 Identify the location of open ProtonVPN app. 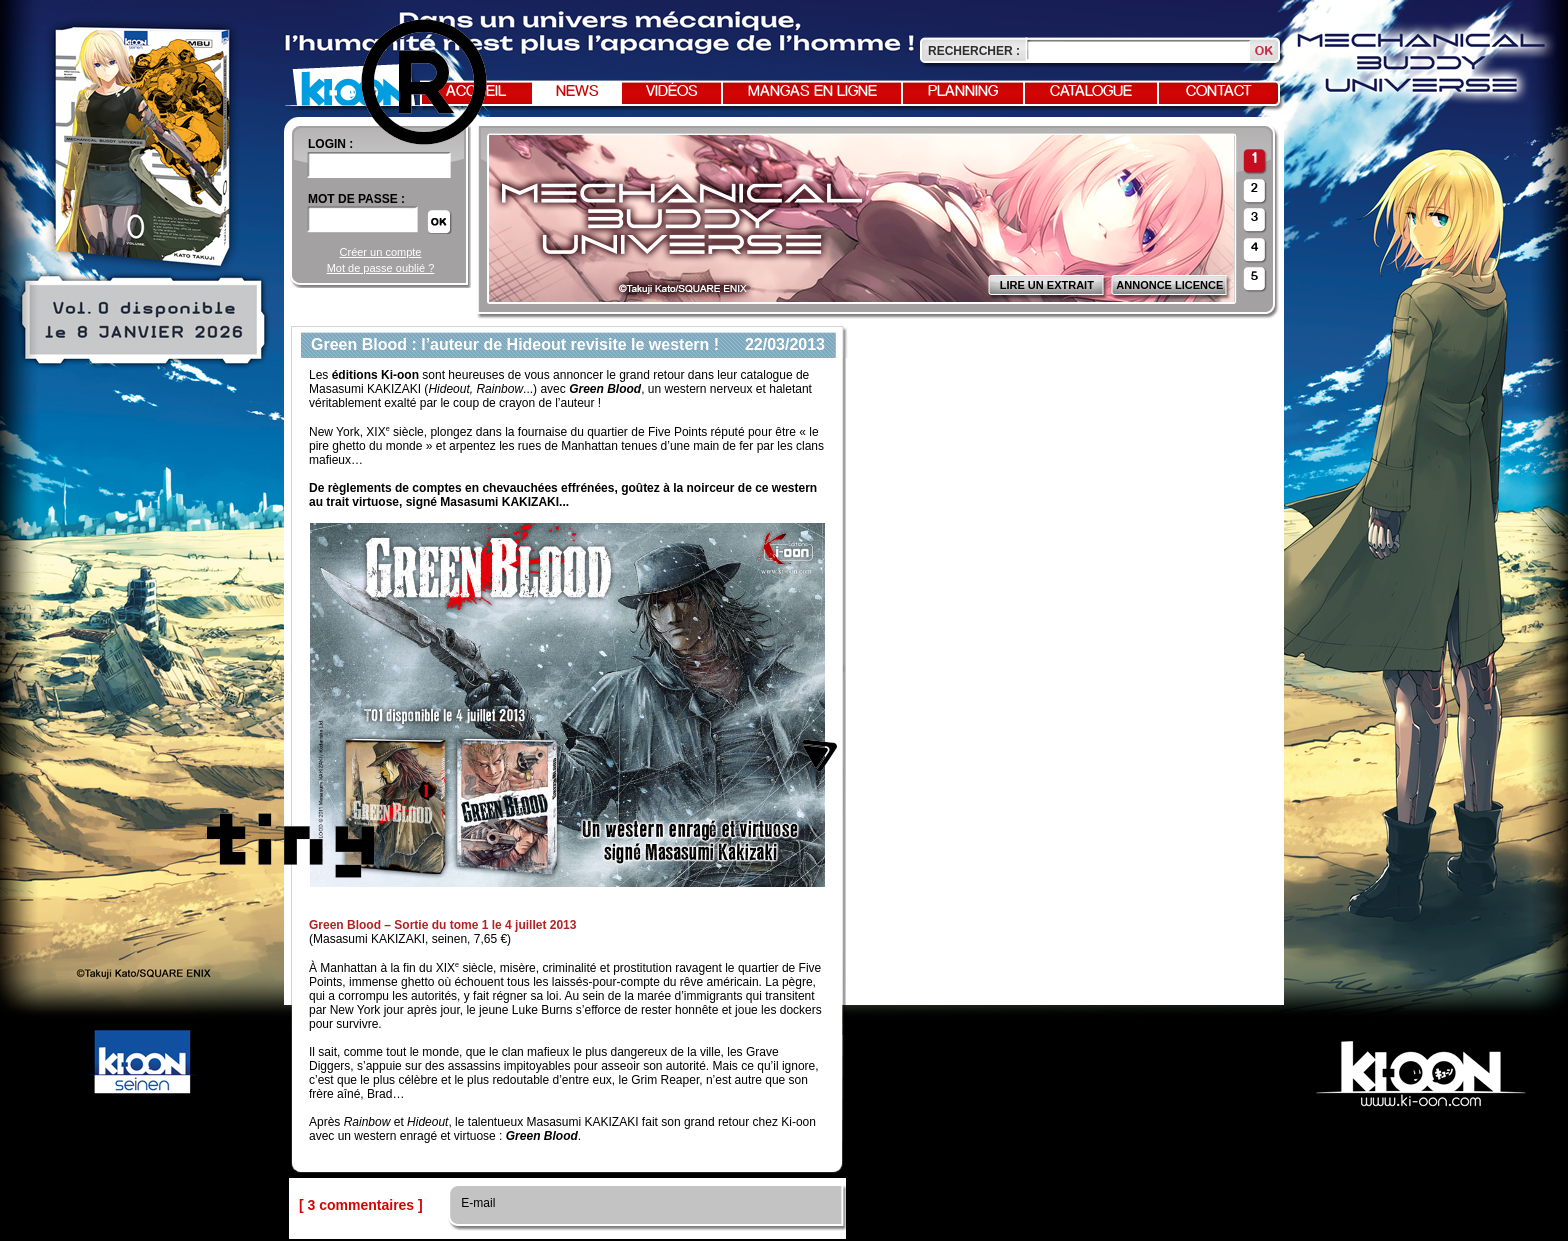
(819, 755).